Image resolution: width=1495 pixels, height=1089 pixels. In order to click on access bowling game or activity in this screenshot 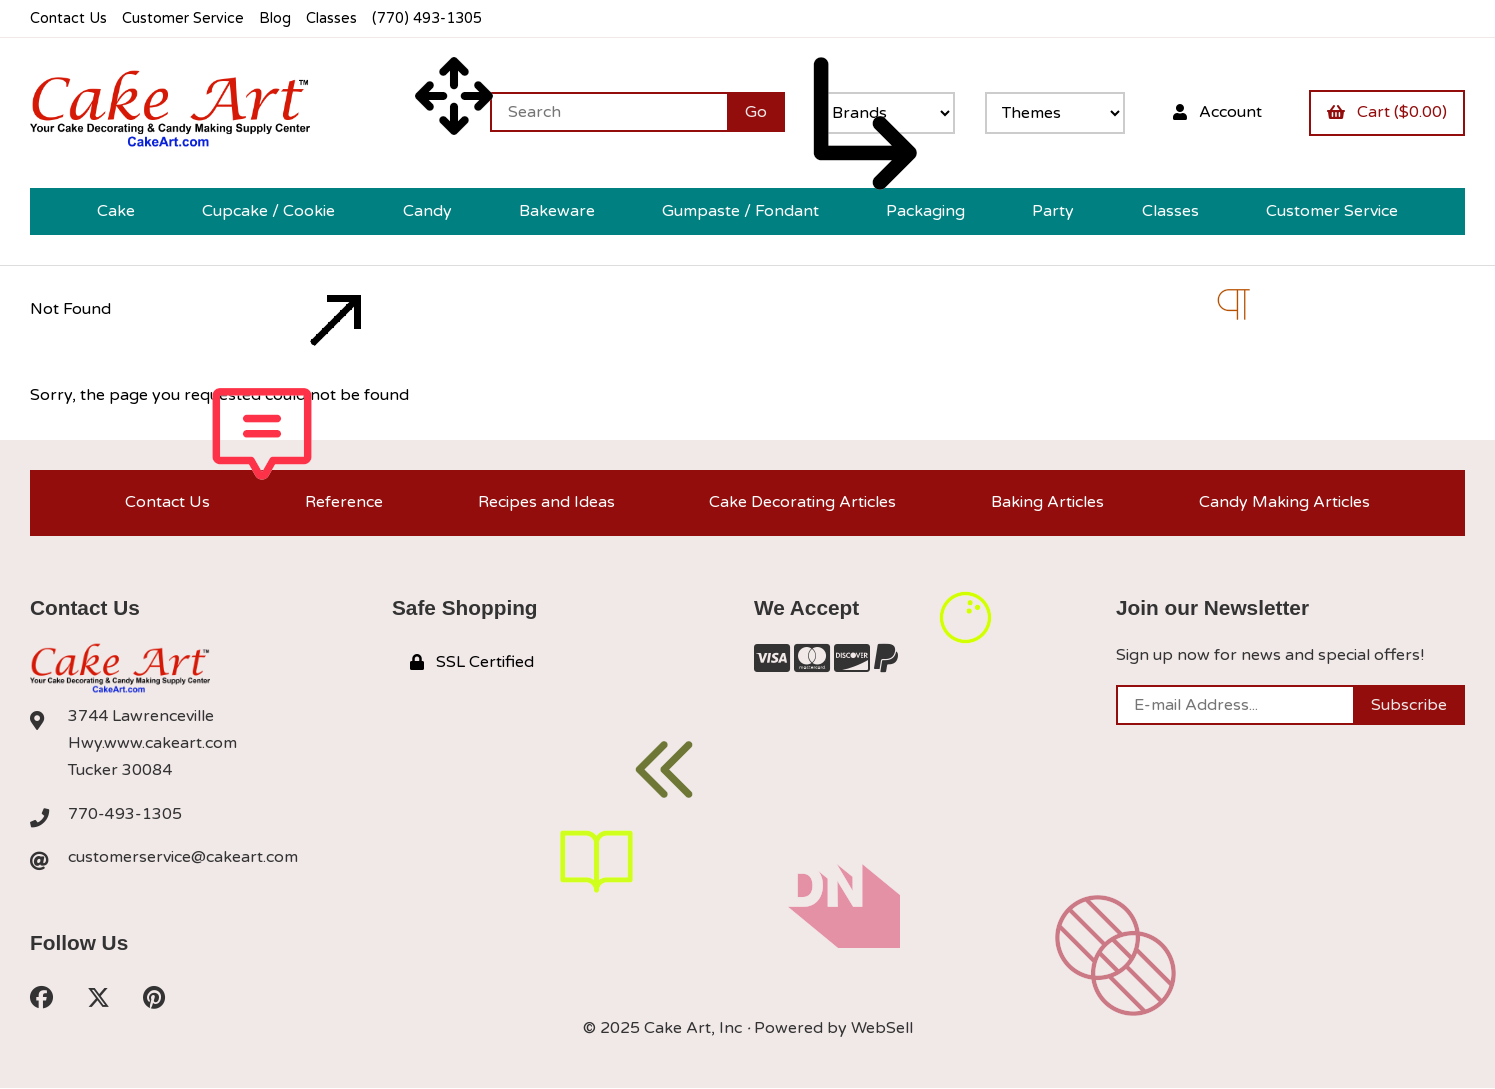, I will do `click(965, 617)`.